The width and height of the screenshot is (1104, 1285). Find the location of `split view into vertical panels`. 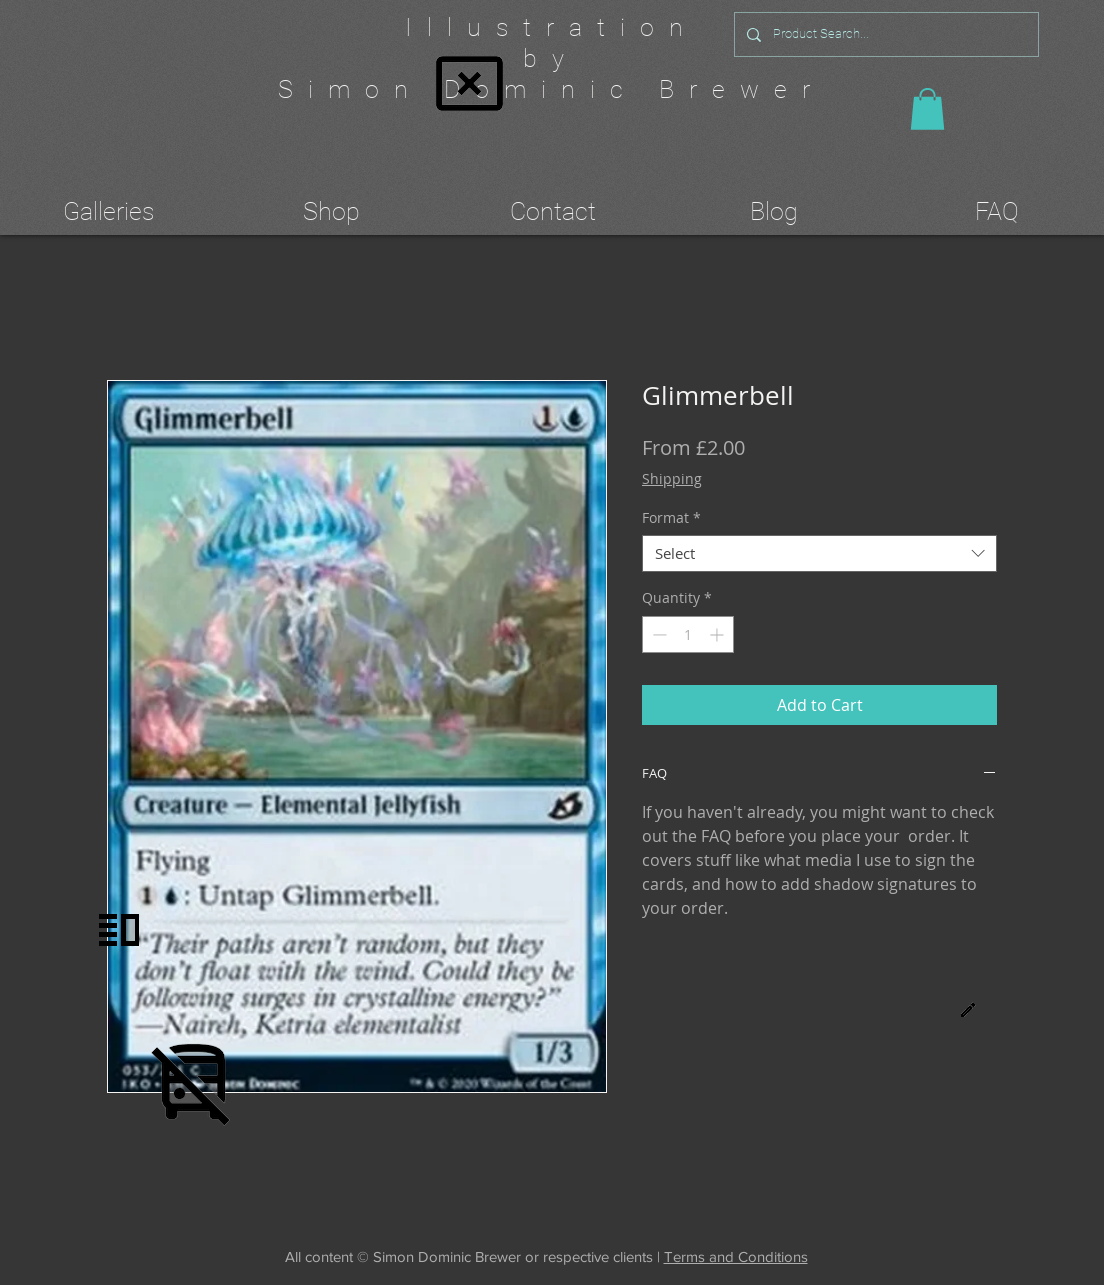

split view into vertical panels is located at coordinates (119, 930).